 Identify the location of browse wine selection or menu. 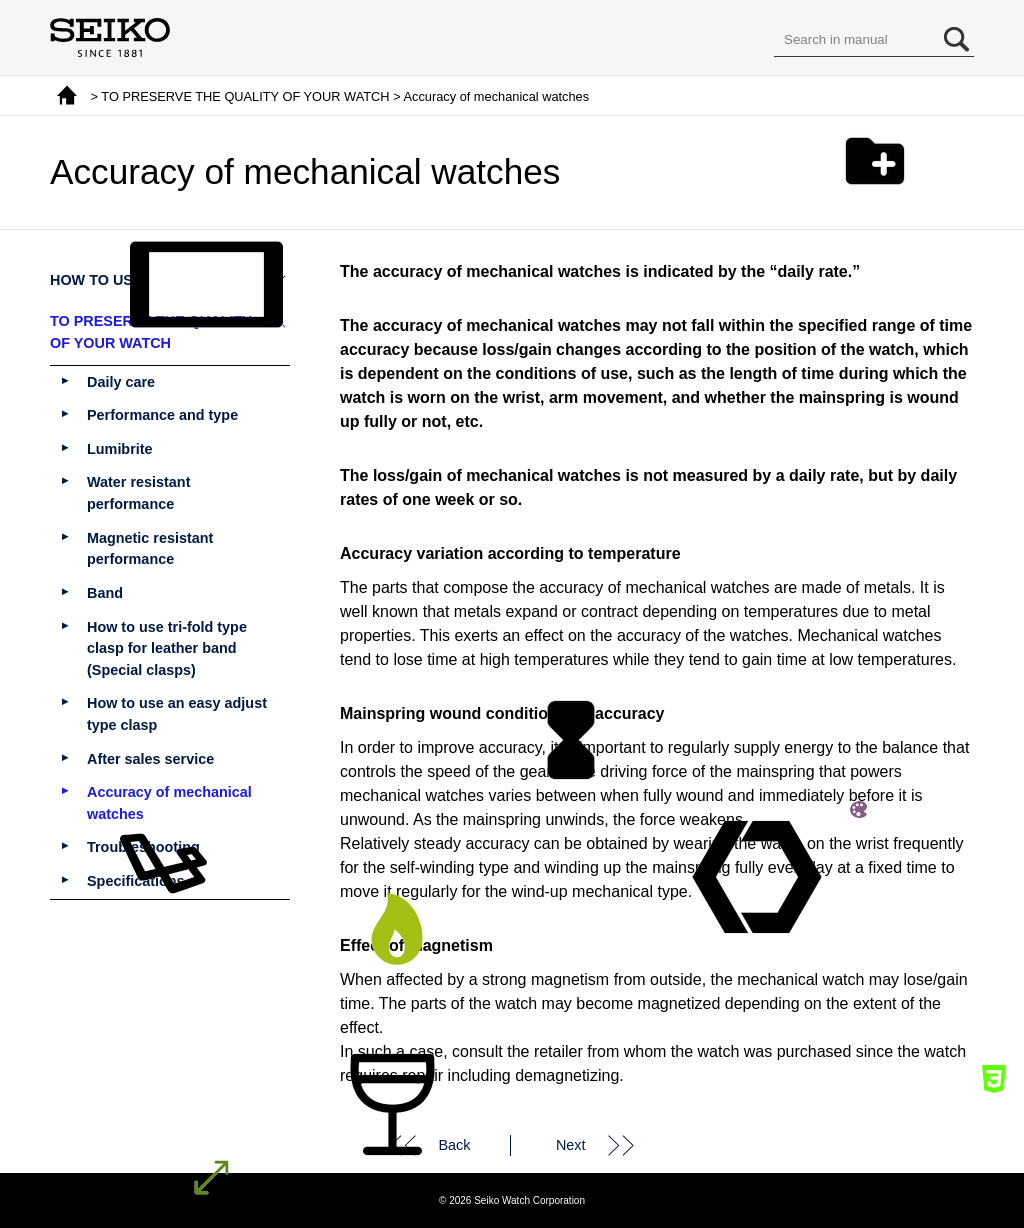
(392, 1104).